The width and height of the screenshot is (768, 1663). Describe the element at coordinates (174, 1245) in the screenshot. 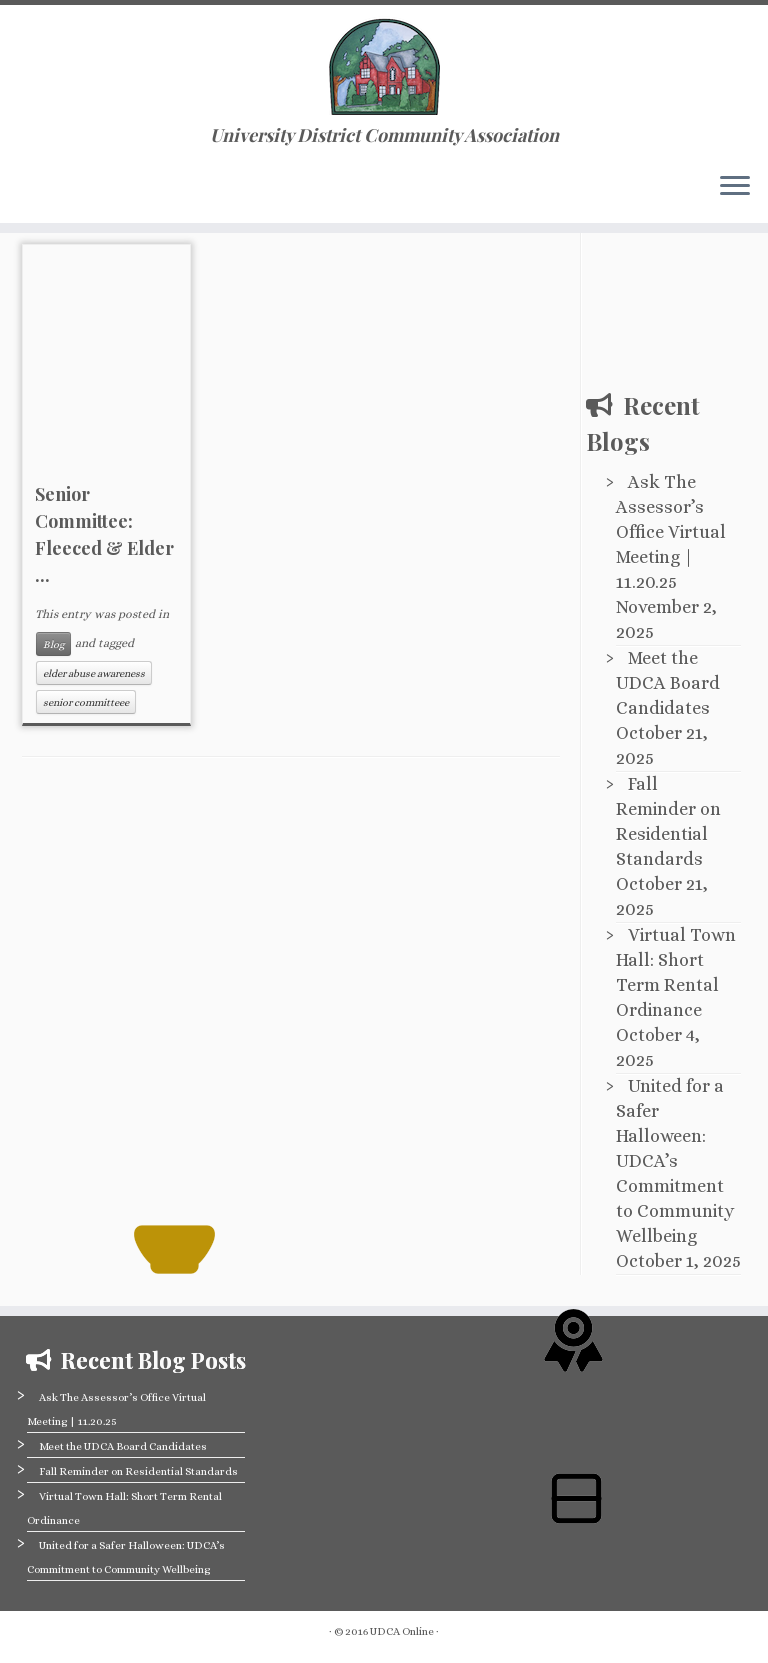

I see `access food or recipe section` at that location.